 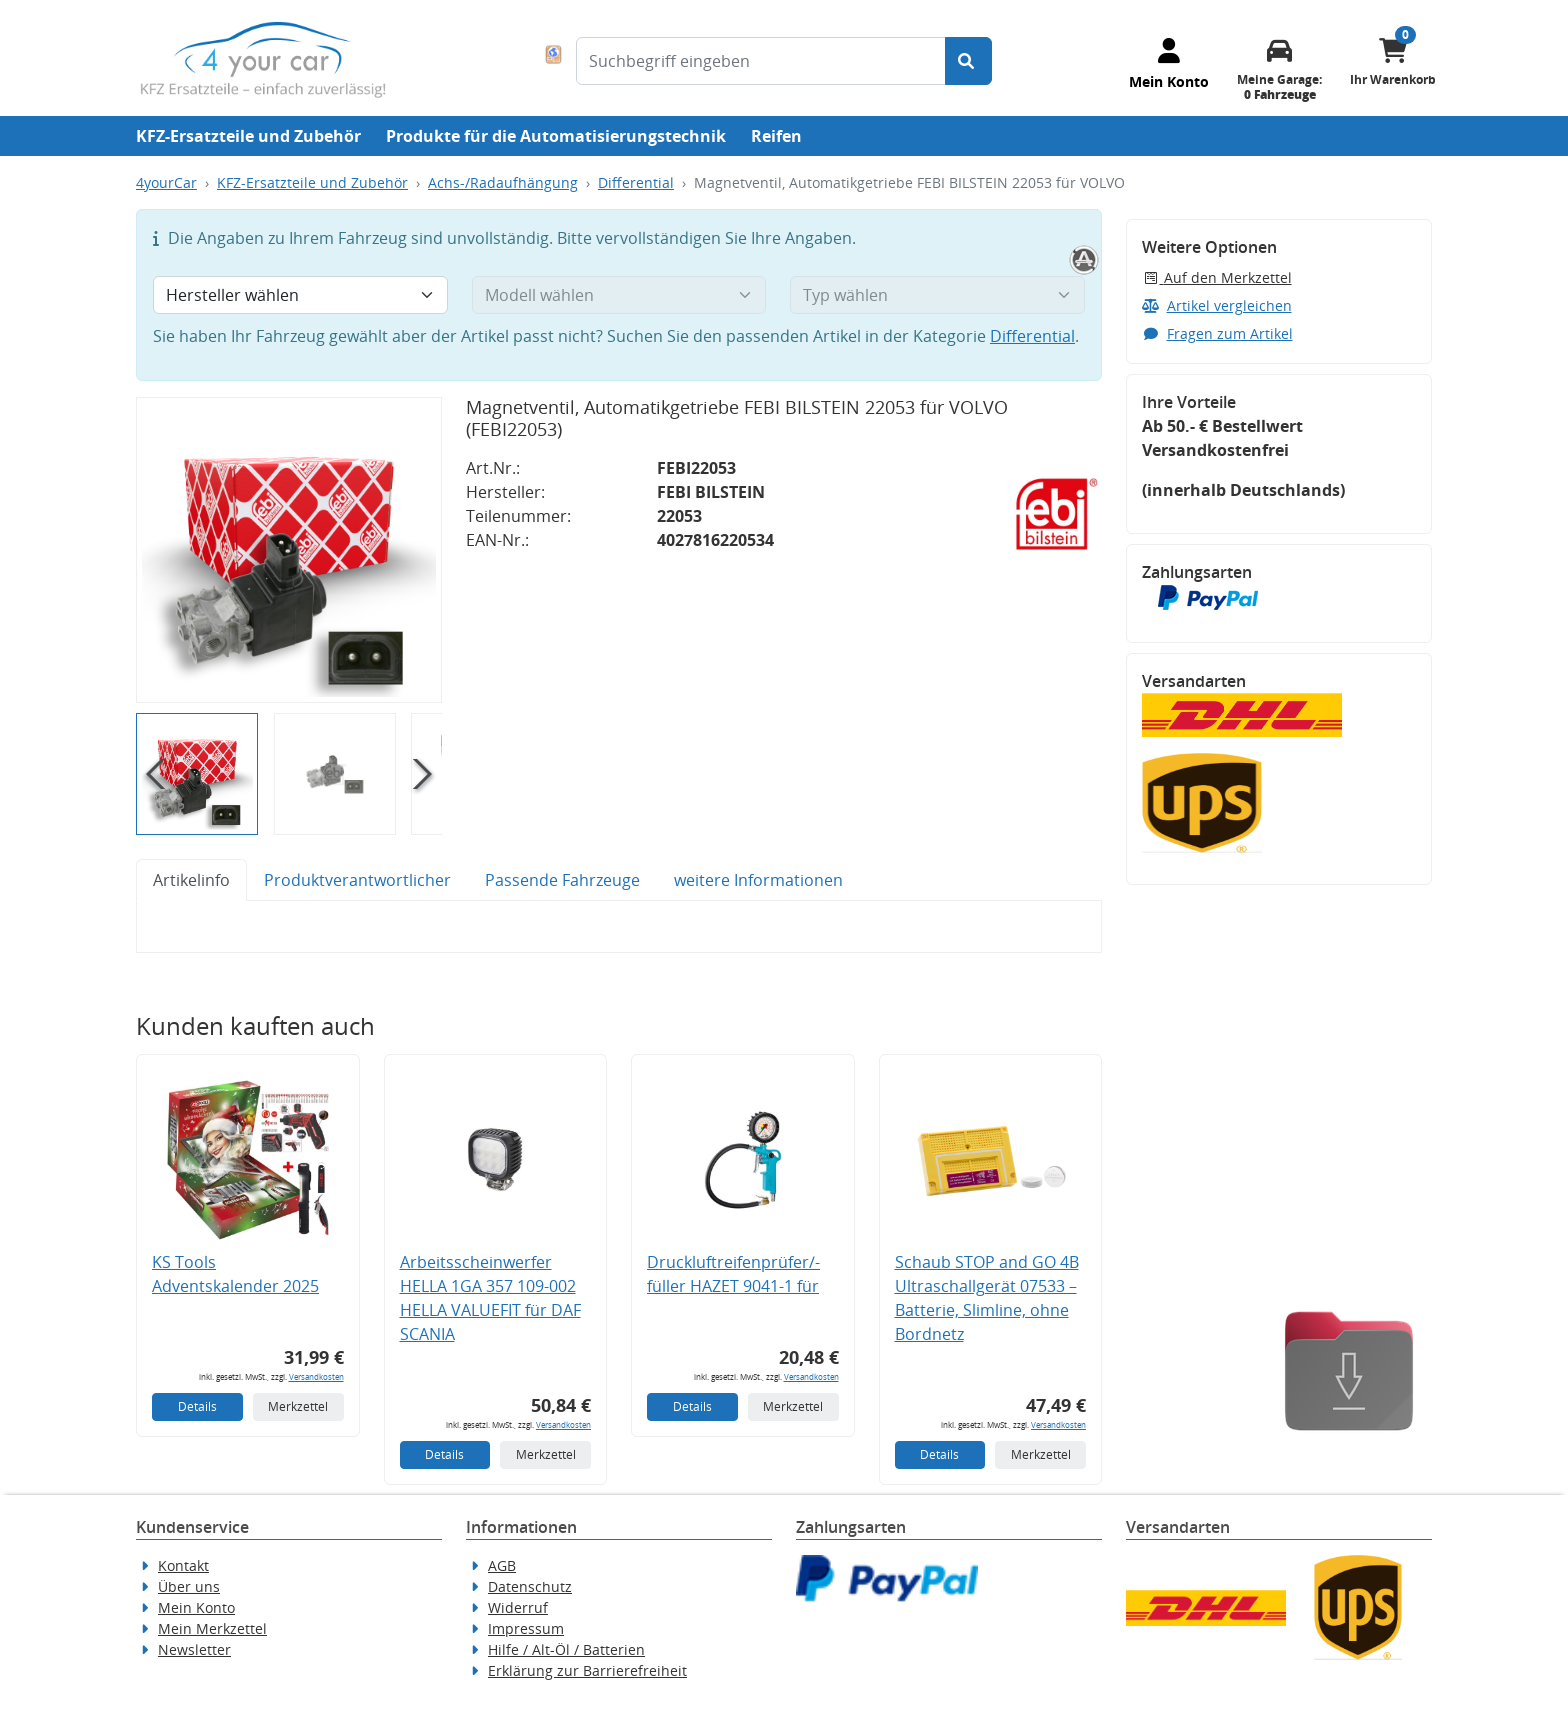 I want to click on access your downloads folder, so click(x=1349, y=1371).